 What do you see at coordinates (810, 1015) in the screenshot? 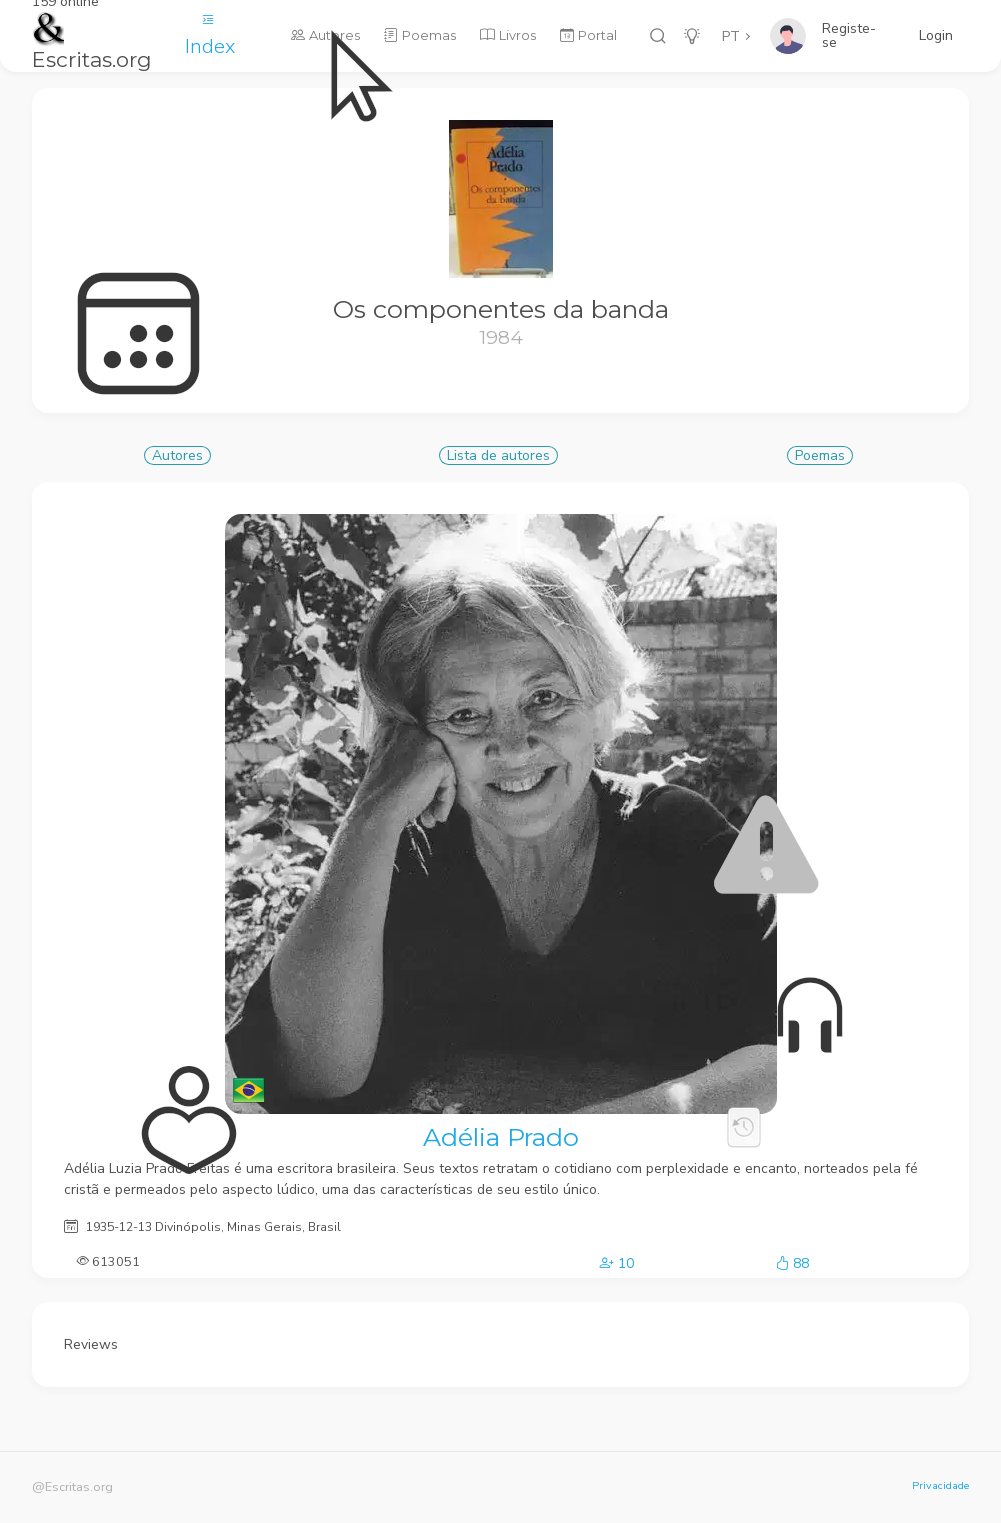
I see `audio output set to headphones` at bounding box center [810, 1015].